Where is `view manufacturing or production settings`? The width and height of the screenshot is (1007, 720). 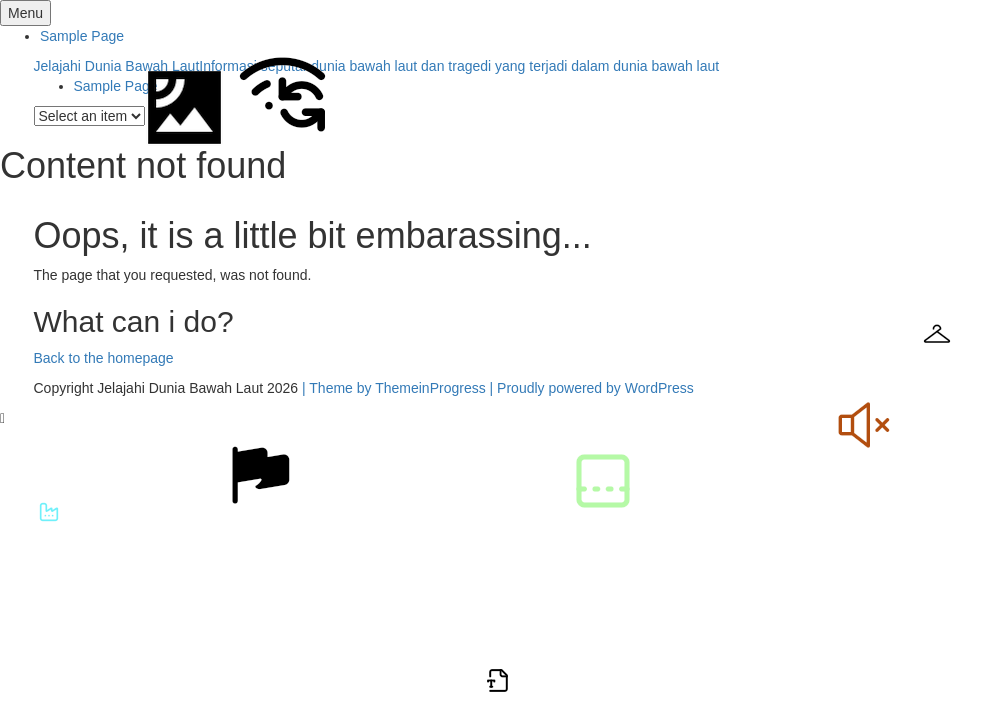
view manufacturing or production settings is located at coordinates (49, 512).